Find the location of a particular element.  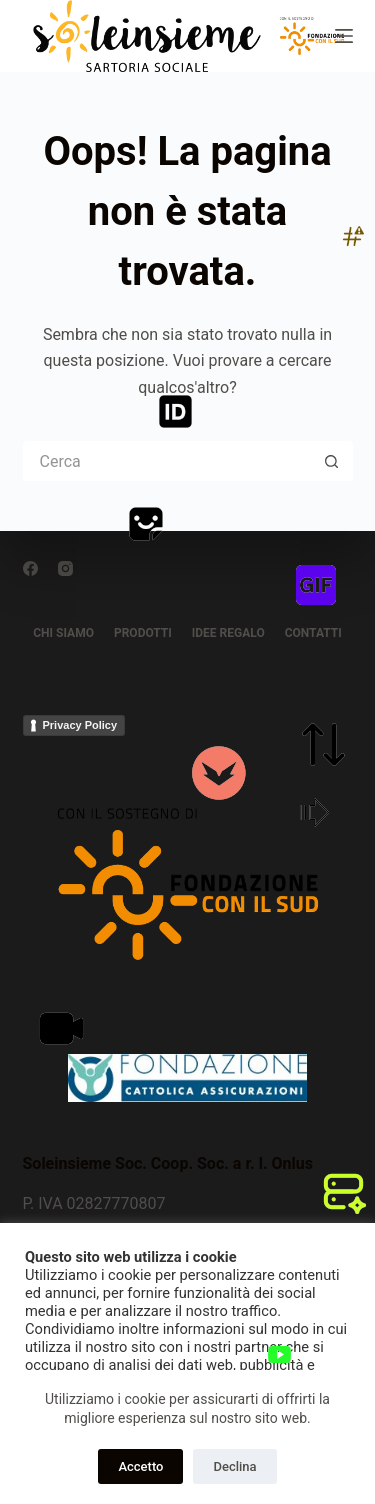

indicates an age-restricted or nsfw text channel is located at coordinates (352, 236).